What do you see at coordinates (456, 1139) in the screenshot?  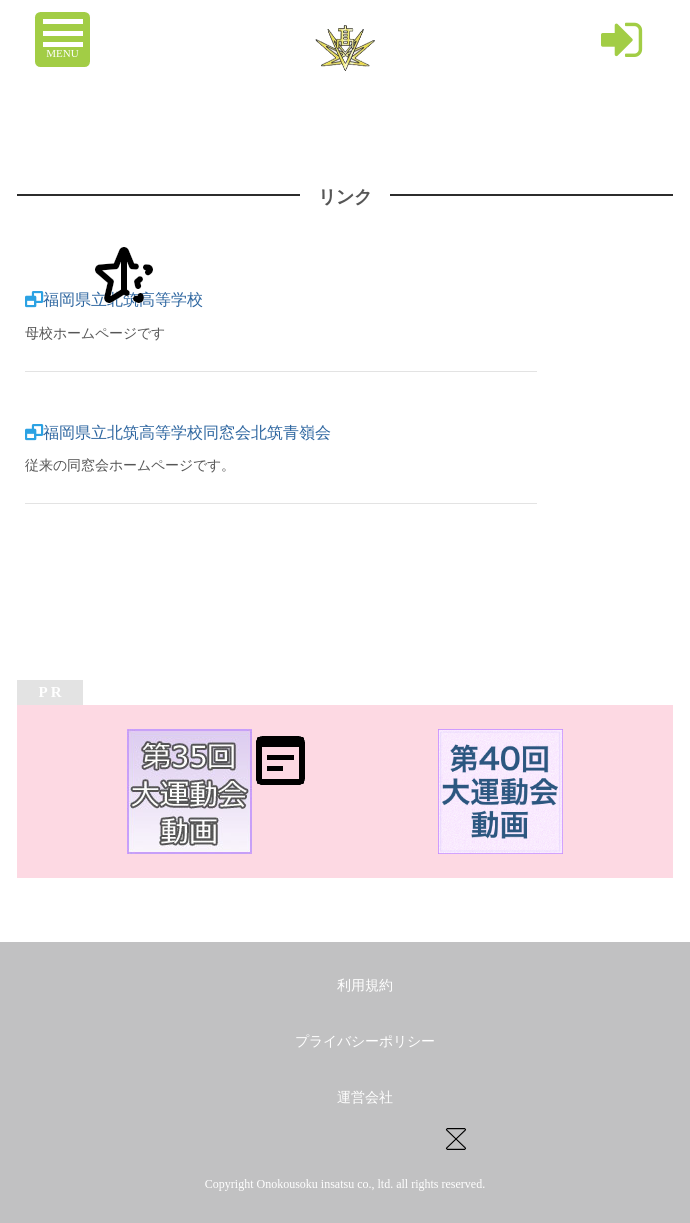 I see `indicates loading or processing in progress` at bounding box center [456, 1139].